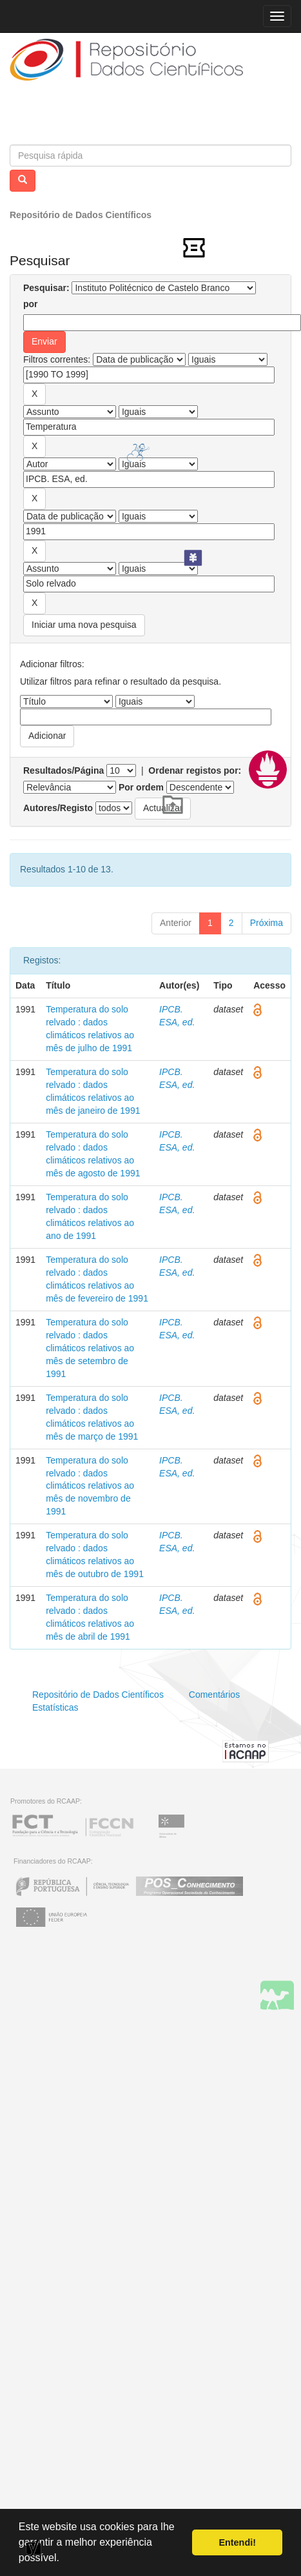 Image resolution: width=301 pixels, height=2576 pixels. What do you see at coordinates (138, 452) in the screenshot?
I see `apache cloudstack logo` at bounding box center [138, 452].